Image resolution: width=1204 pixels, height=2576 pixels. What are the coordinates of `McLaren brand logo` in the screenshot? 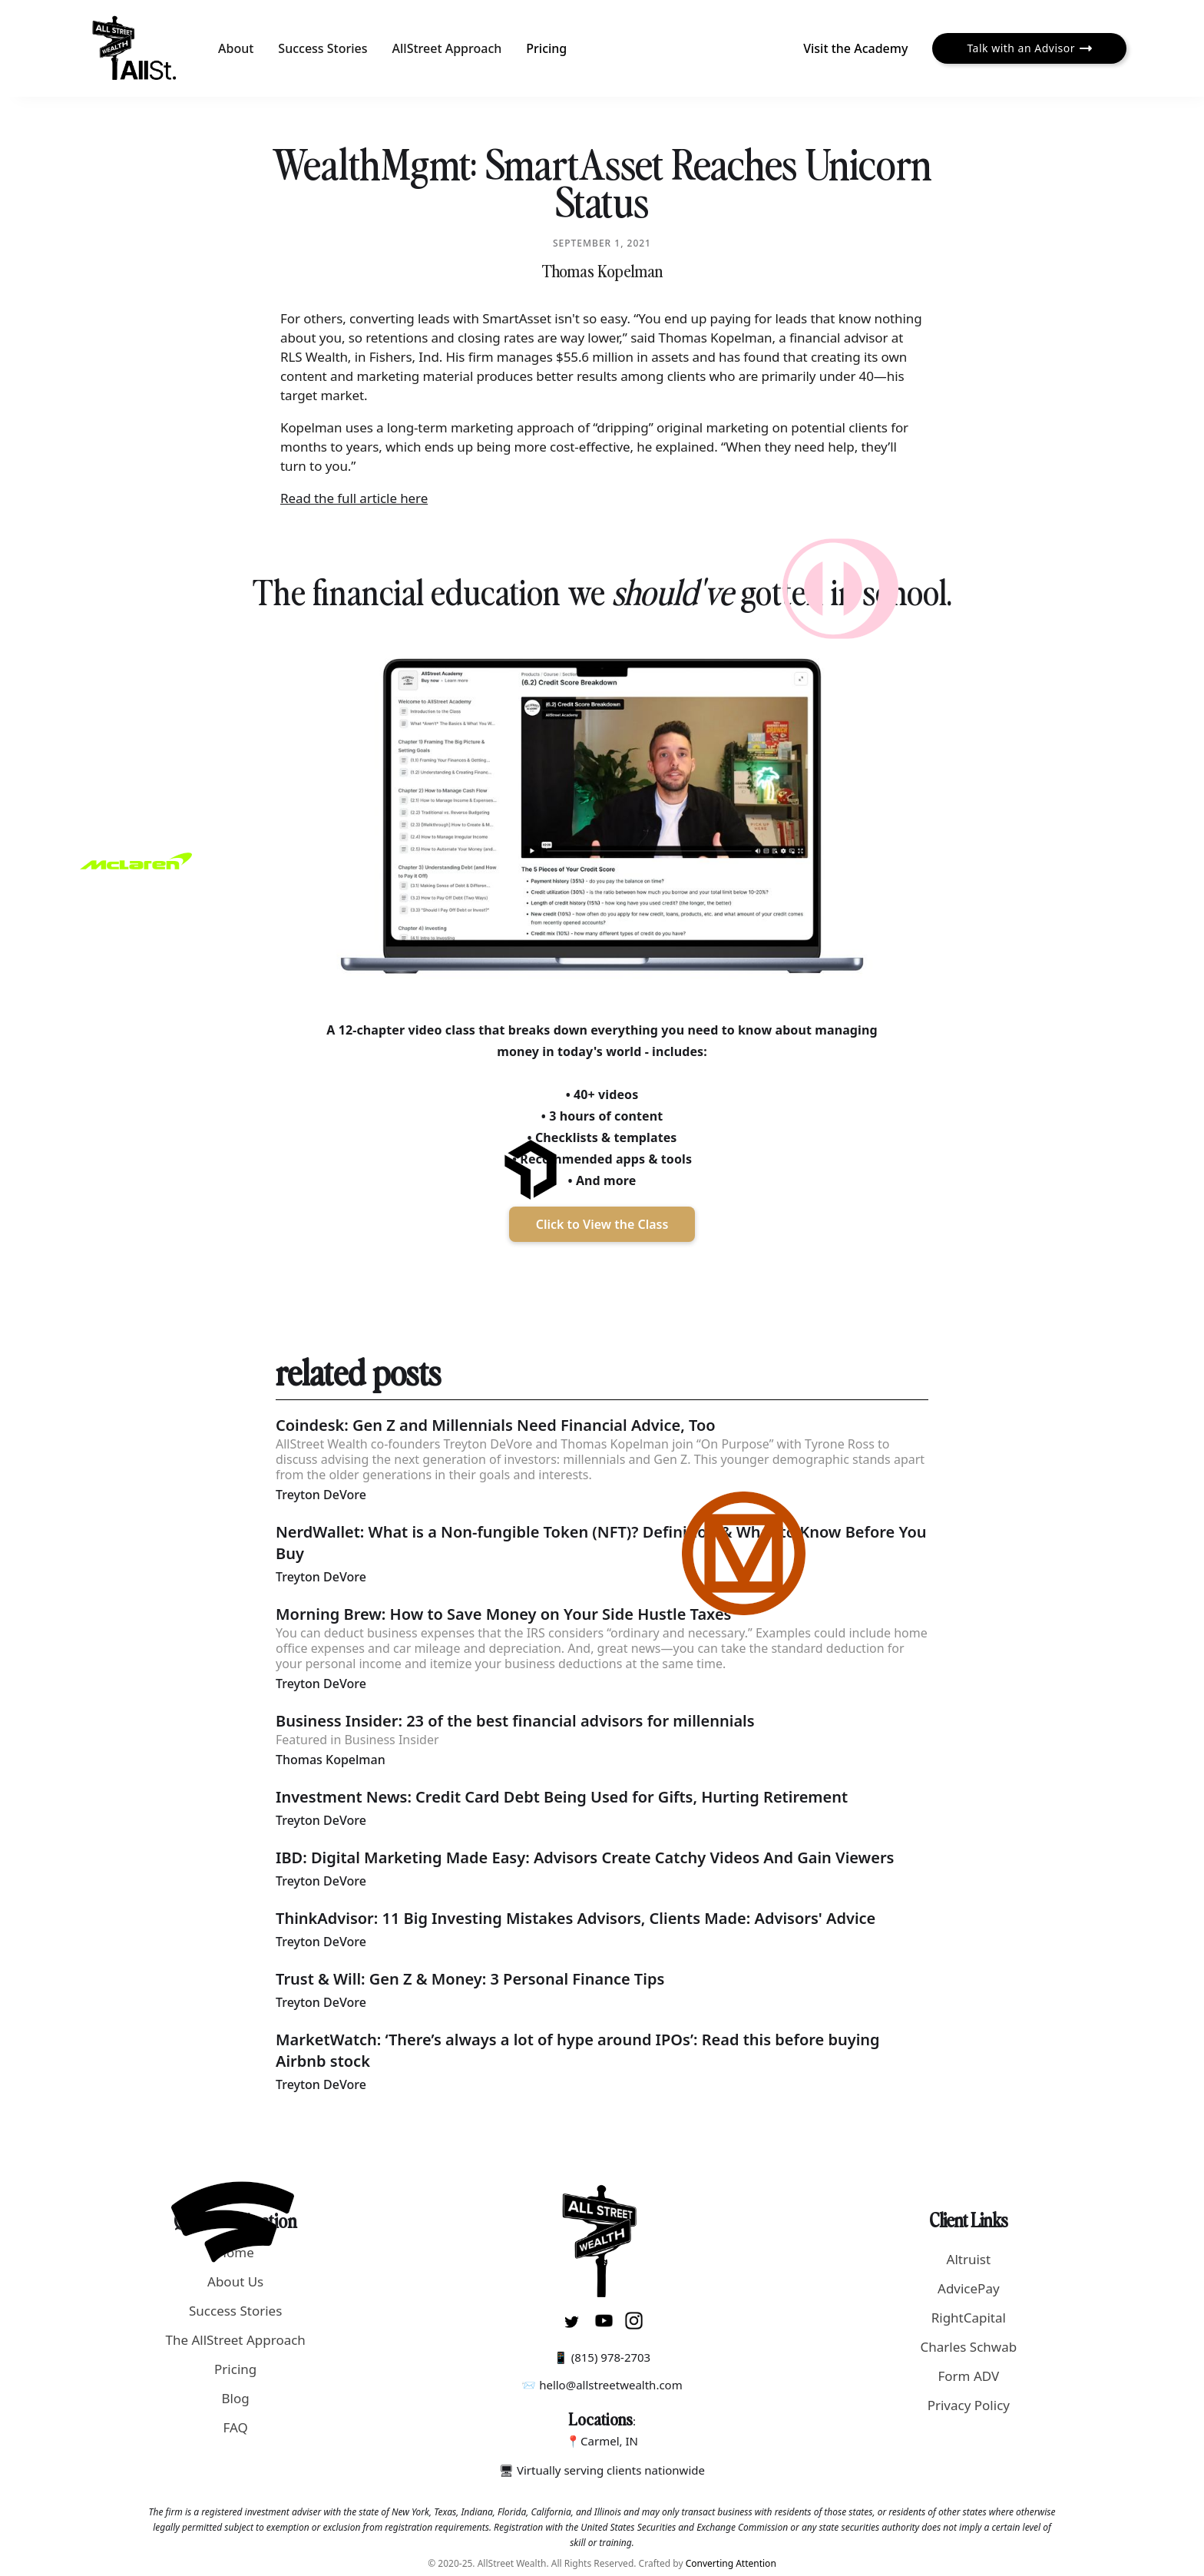 It's located at (136, 861).